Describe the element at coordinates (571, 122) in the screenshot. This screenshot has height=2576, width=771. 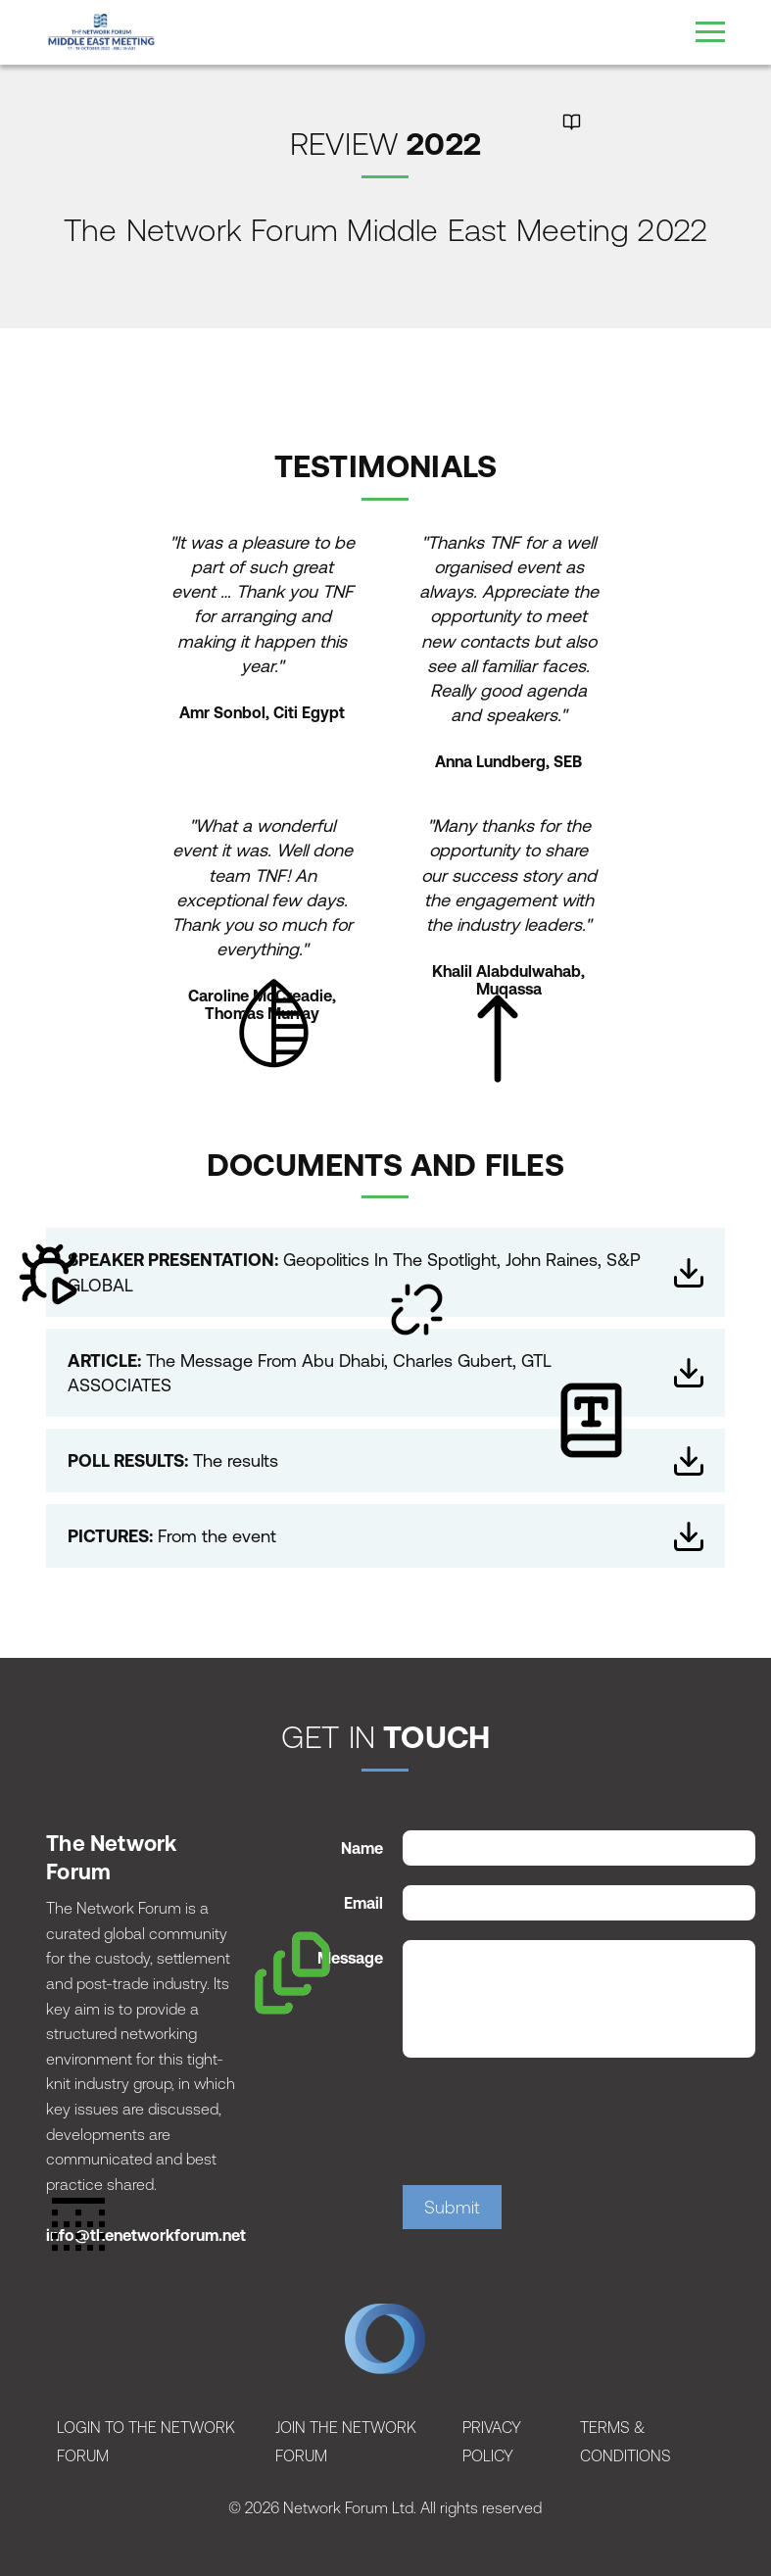
I see `open reading mode or e-reader` at that location.